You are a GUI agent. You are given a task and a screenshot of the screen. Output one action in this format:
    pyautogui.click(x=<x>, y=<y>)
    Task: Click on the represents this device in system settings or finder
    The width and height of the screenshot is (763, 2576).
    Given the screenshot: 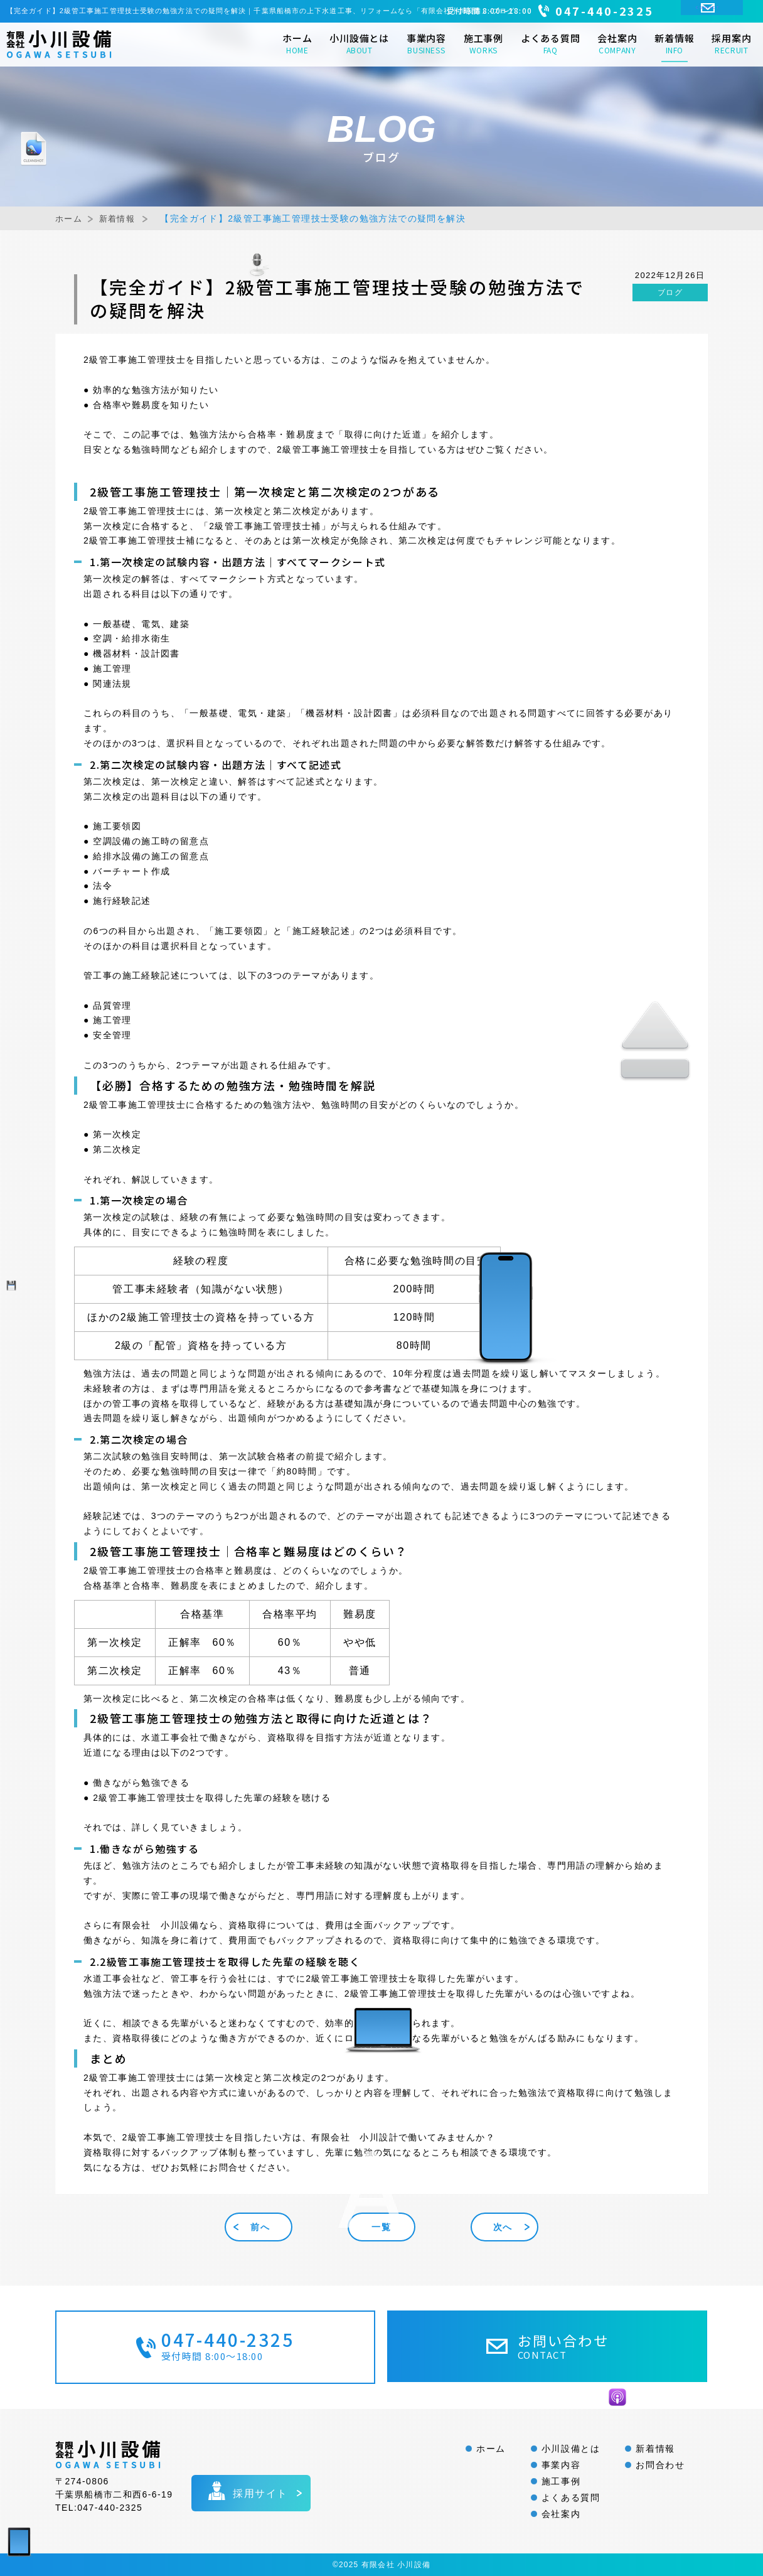 What is the action you would take?
    pyautogui.click(x=383, y=2024)
    